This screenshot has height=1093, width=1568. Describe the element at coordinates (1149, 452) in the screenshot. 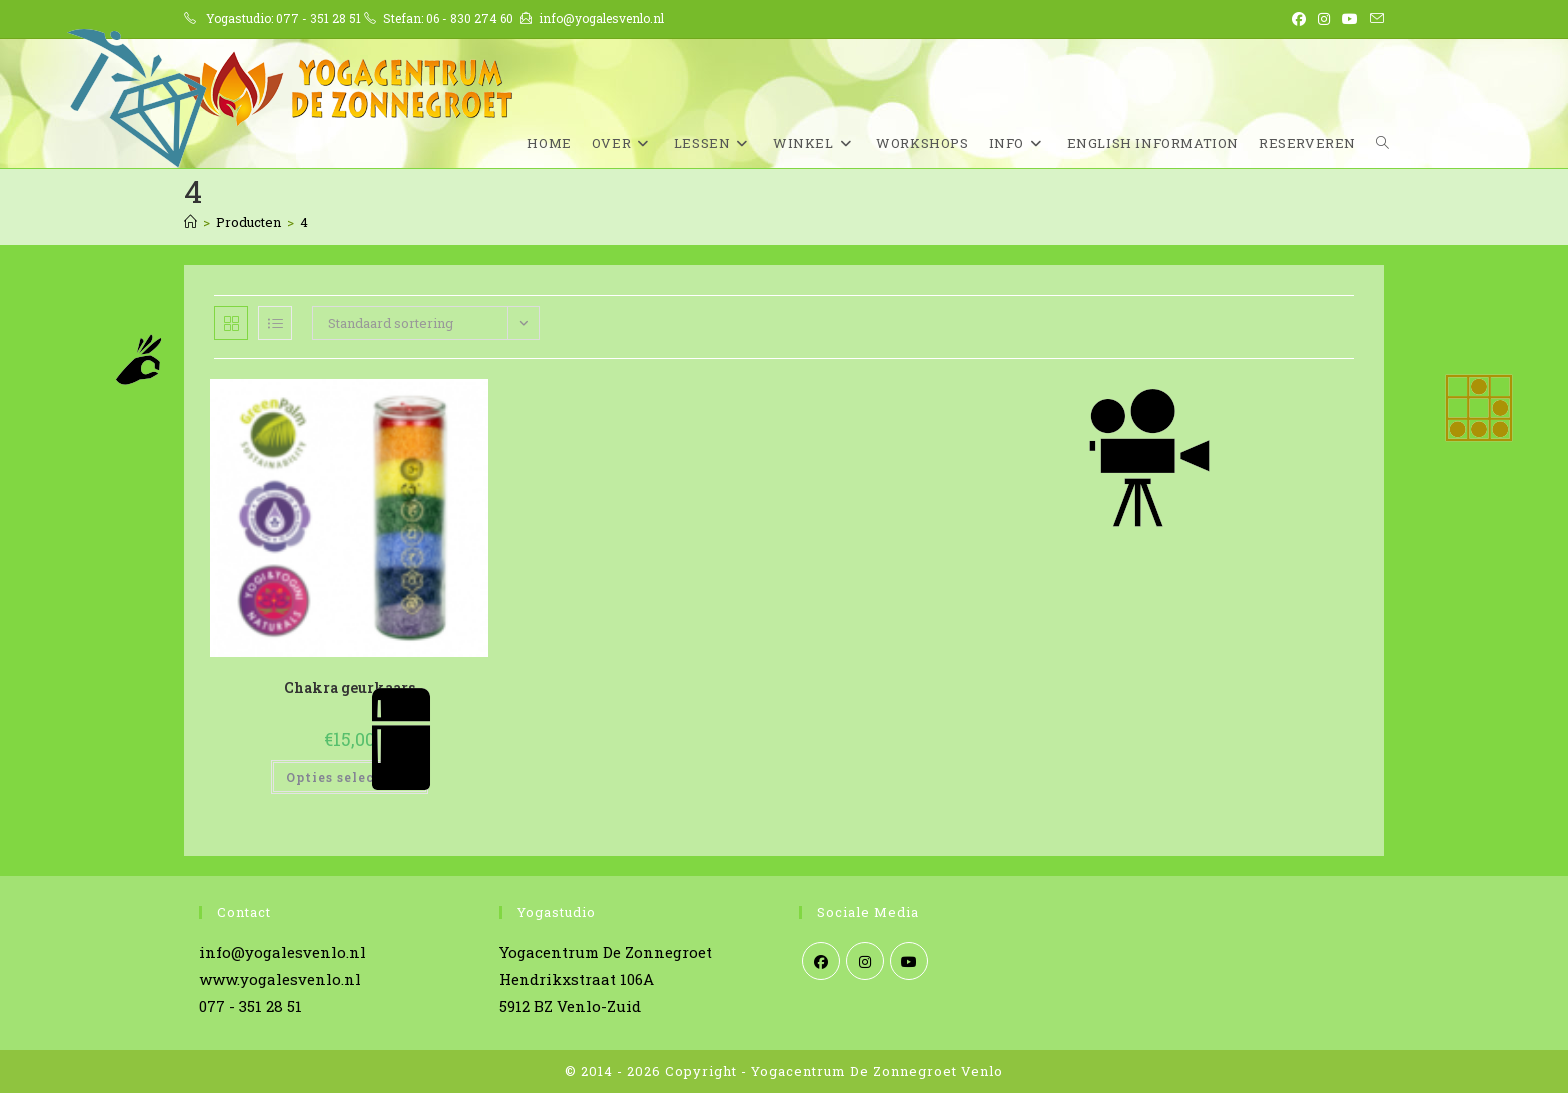

I see `access video or movie content` at that location.